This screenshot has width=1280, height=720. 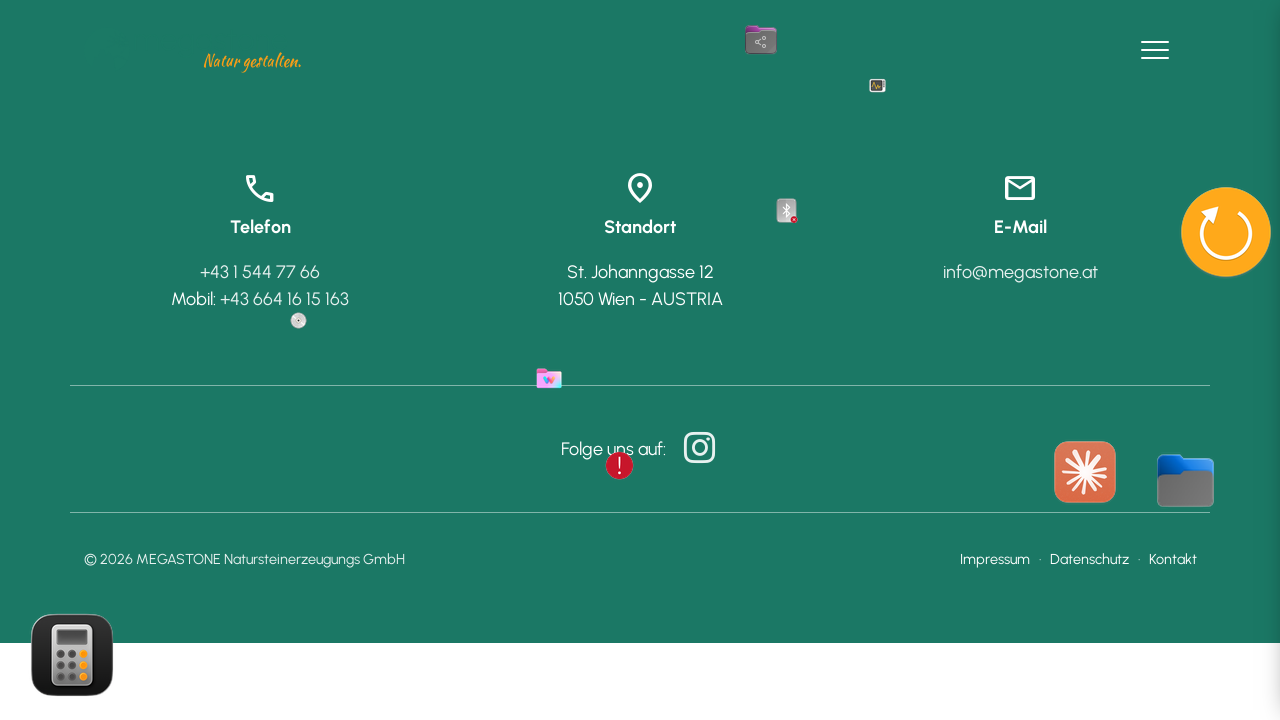 What do you see at coordinates (298, 320) in the screenshot?
I see `indicates a blu-ray disc drive or media` at bounding box center [298, 320].